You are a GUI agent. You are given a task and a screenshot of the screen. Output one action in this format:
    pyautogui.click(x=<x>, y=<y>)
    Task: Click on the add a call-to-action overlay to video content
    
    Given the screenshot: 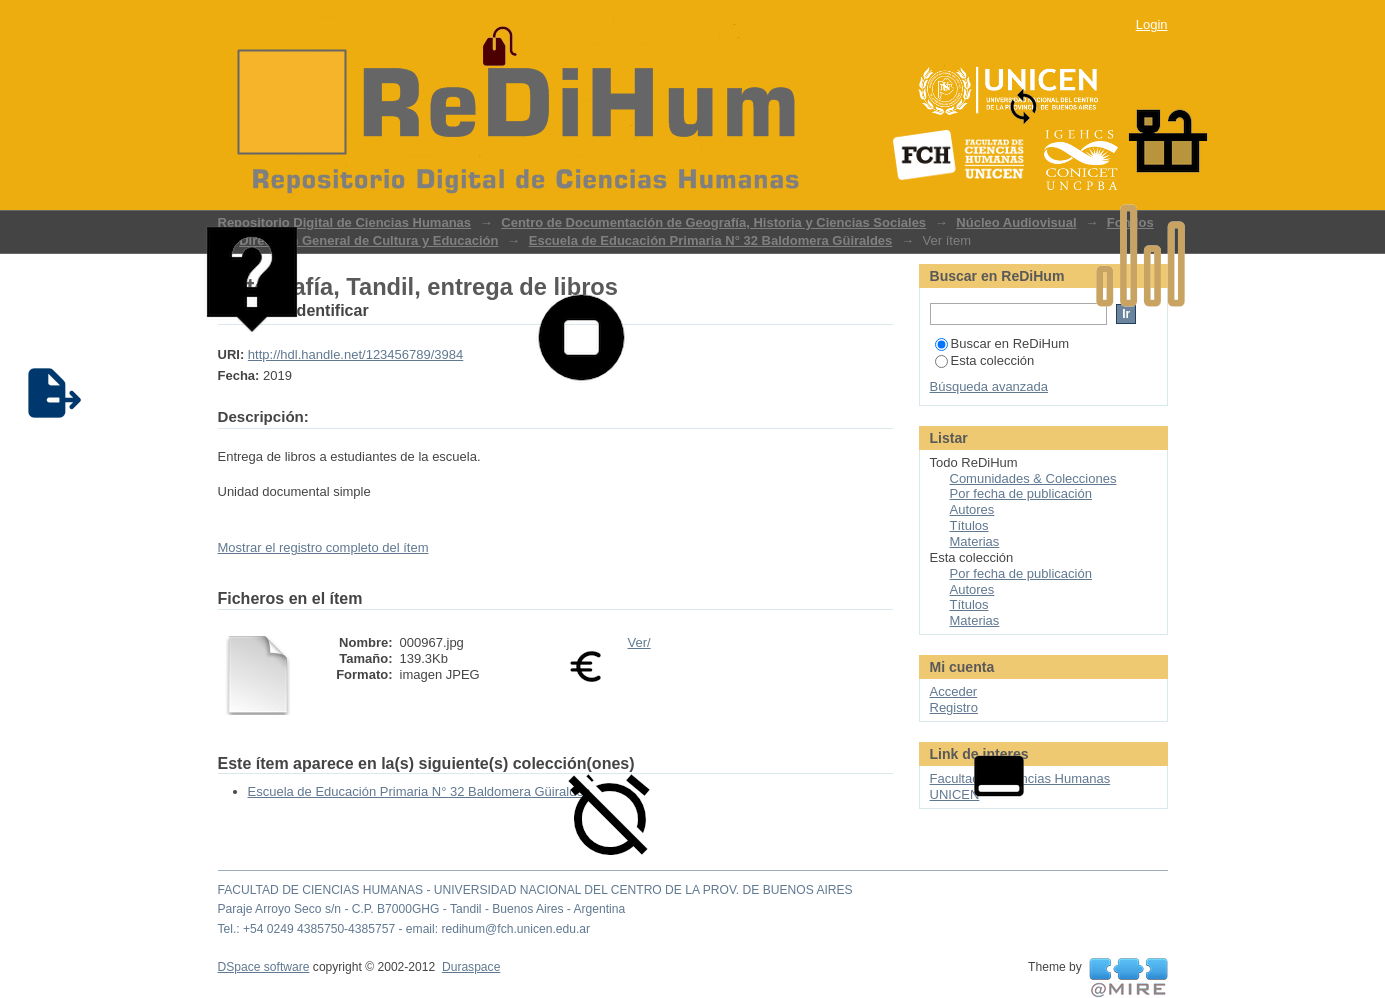 What is the action you would take?
    pyautogui.click(x=999, y=776)
    